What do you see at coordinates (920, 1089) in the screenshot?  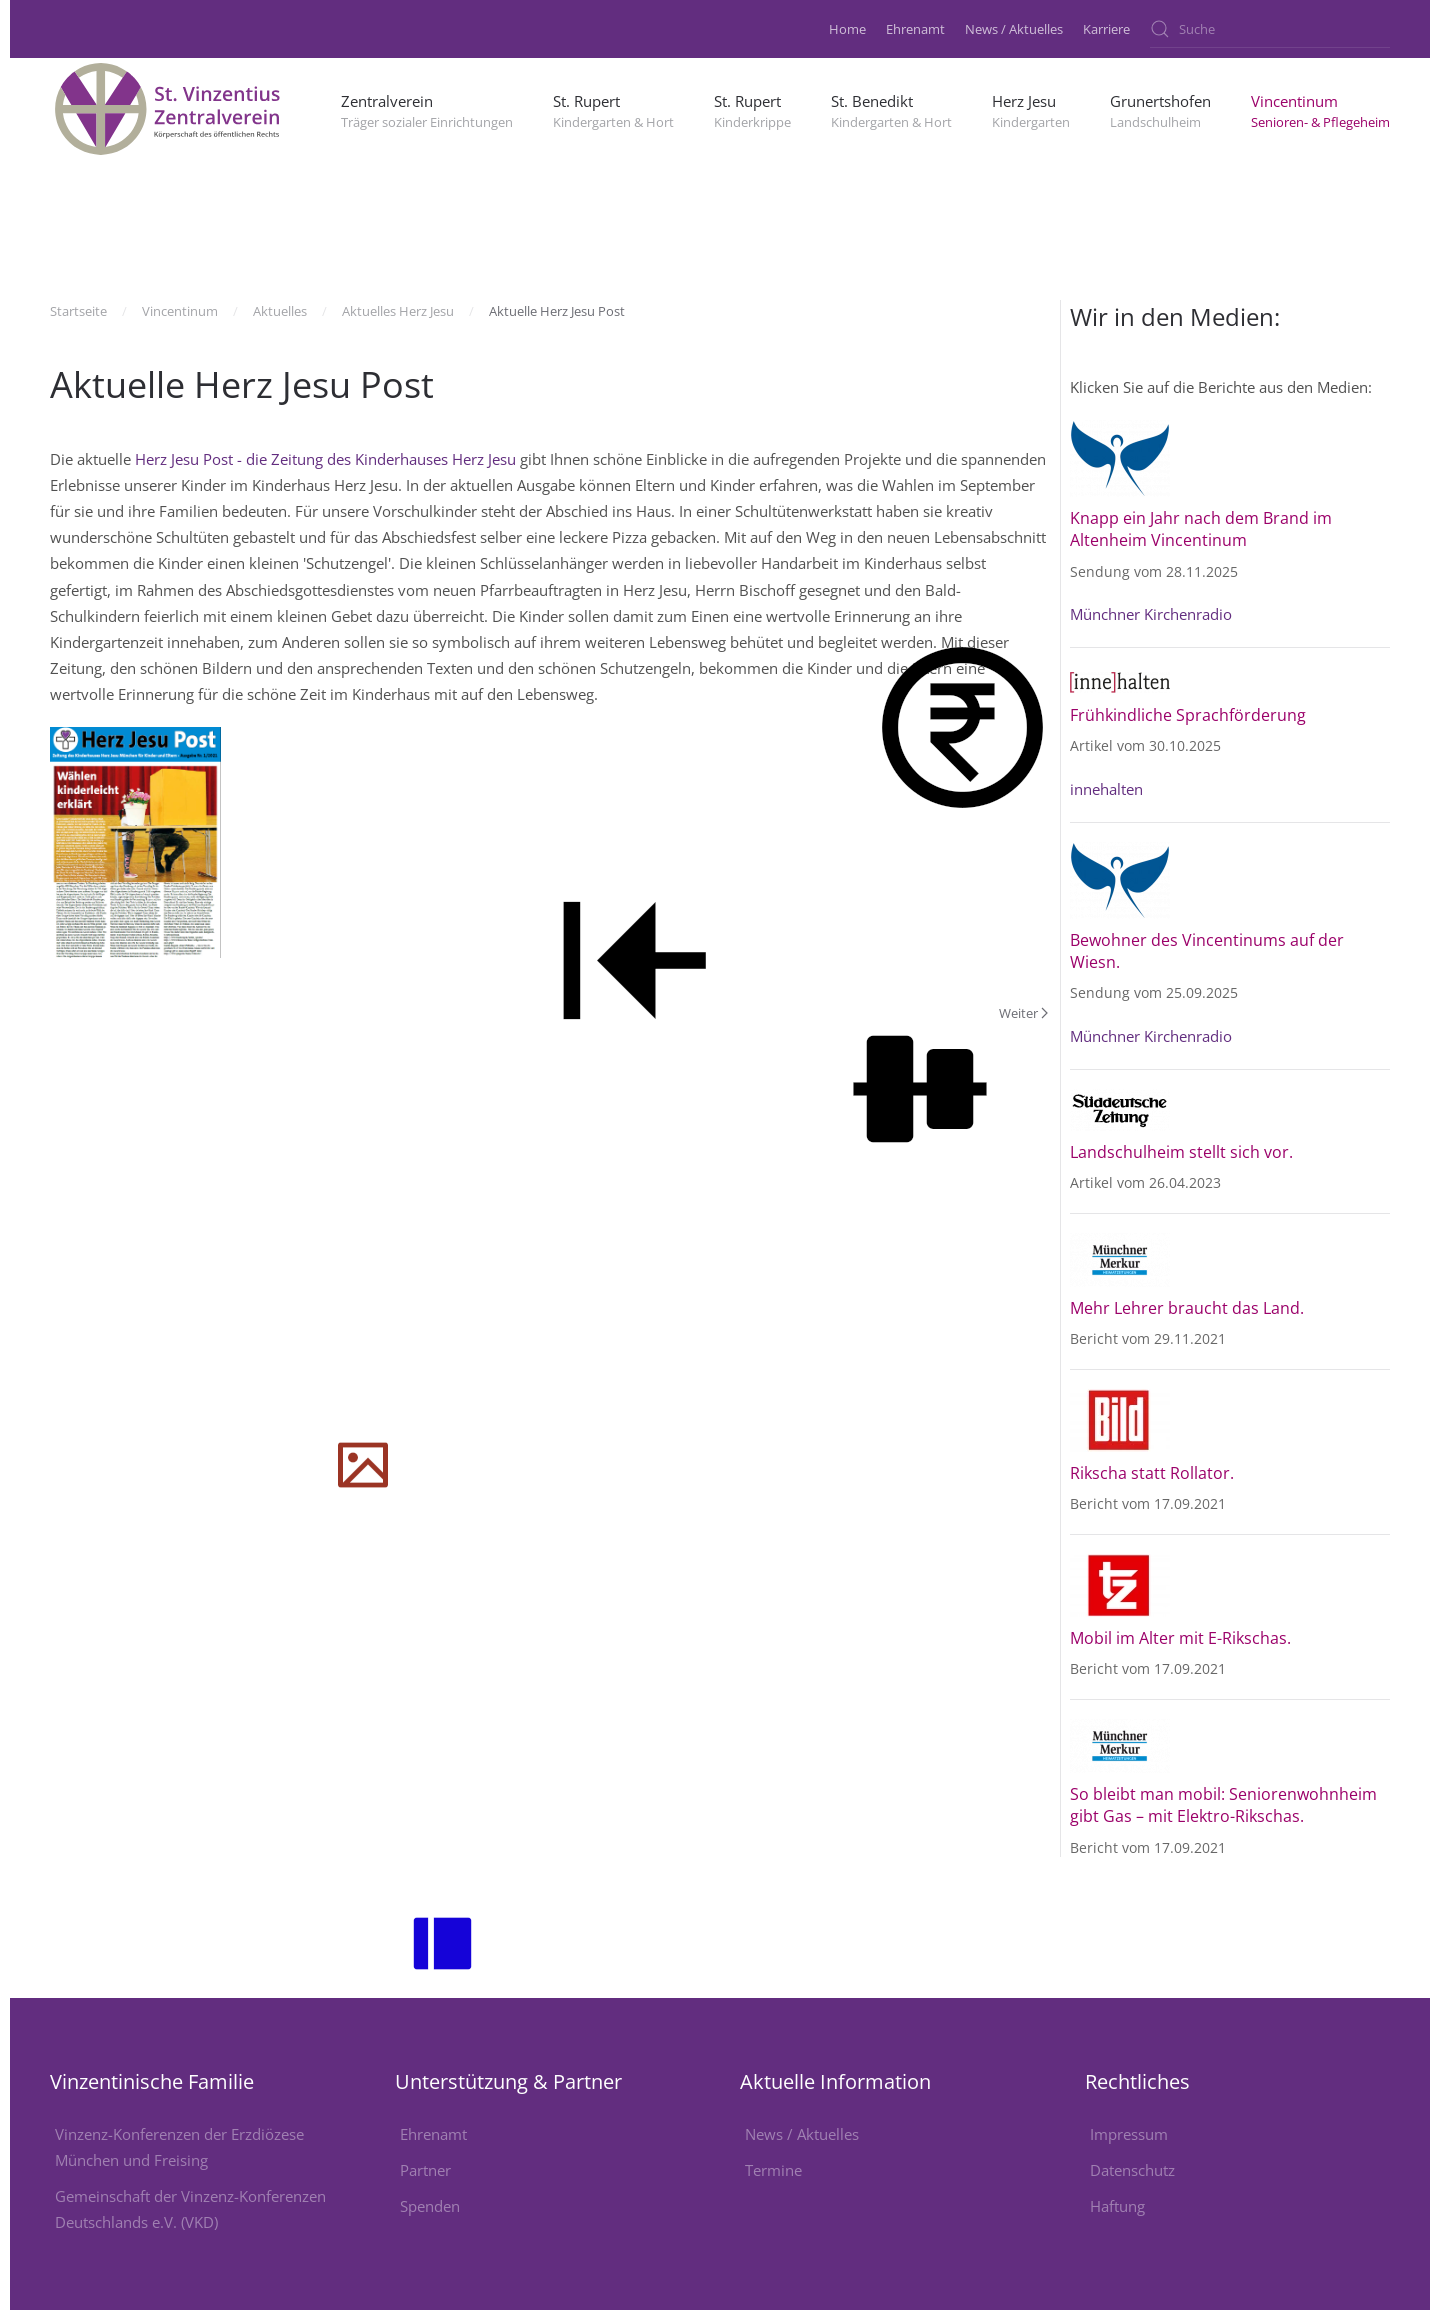 I see `align items to vertical center` at bounding box center [920, 1089].